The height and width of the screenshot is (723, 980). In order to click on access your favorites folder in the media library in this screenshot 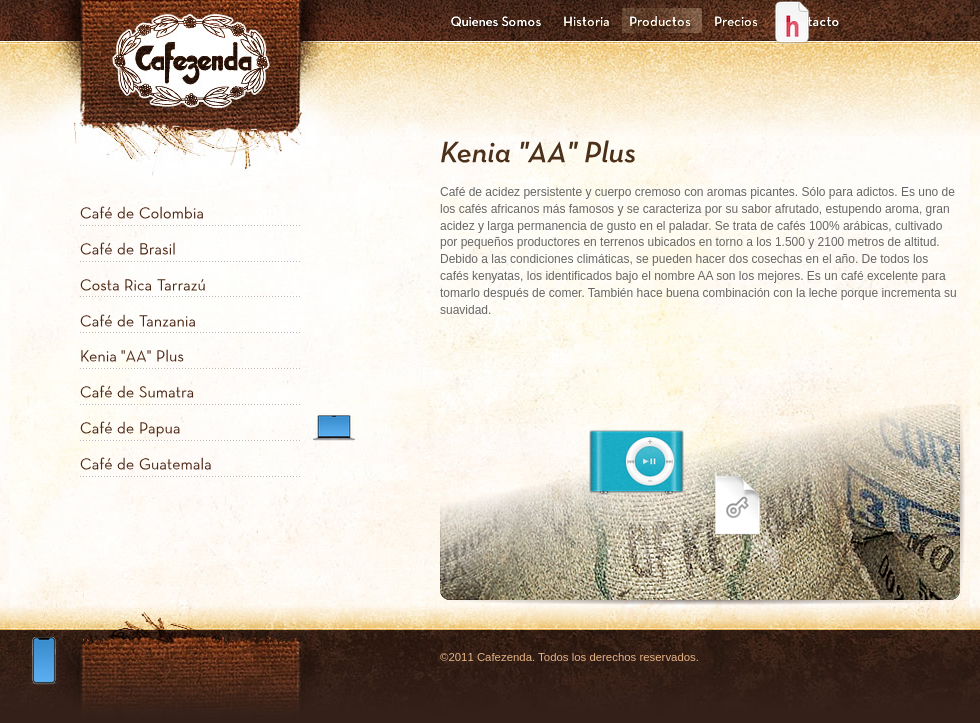, I will do `click(560, 357)`.